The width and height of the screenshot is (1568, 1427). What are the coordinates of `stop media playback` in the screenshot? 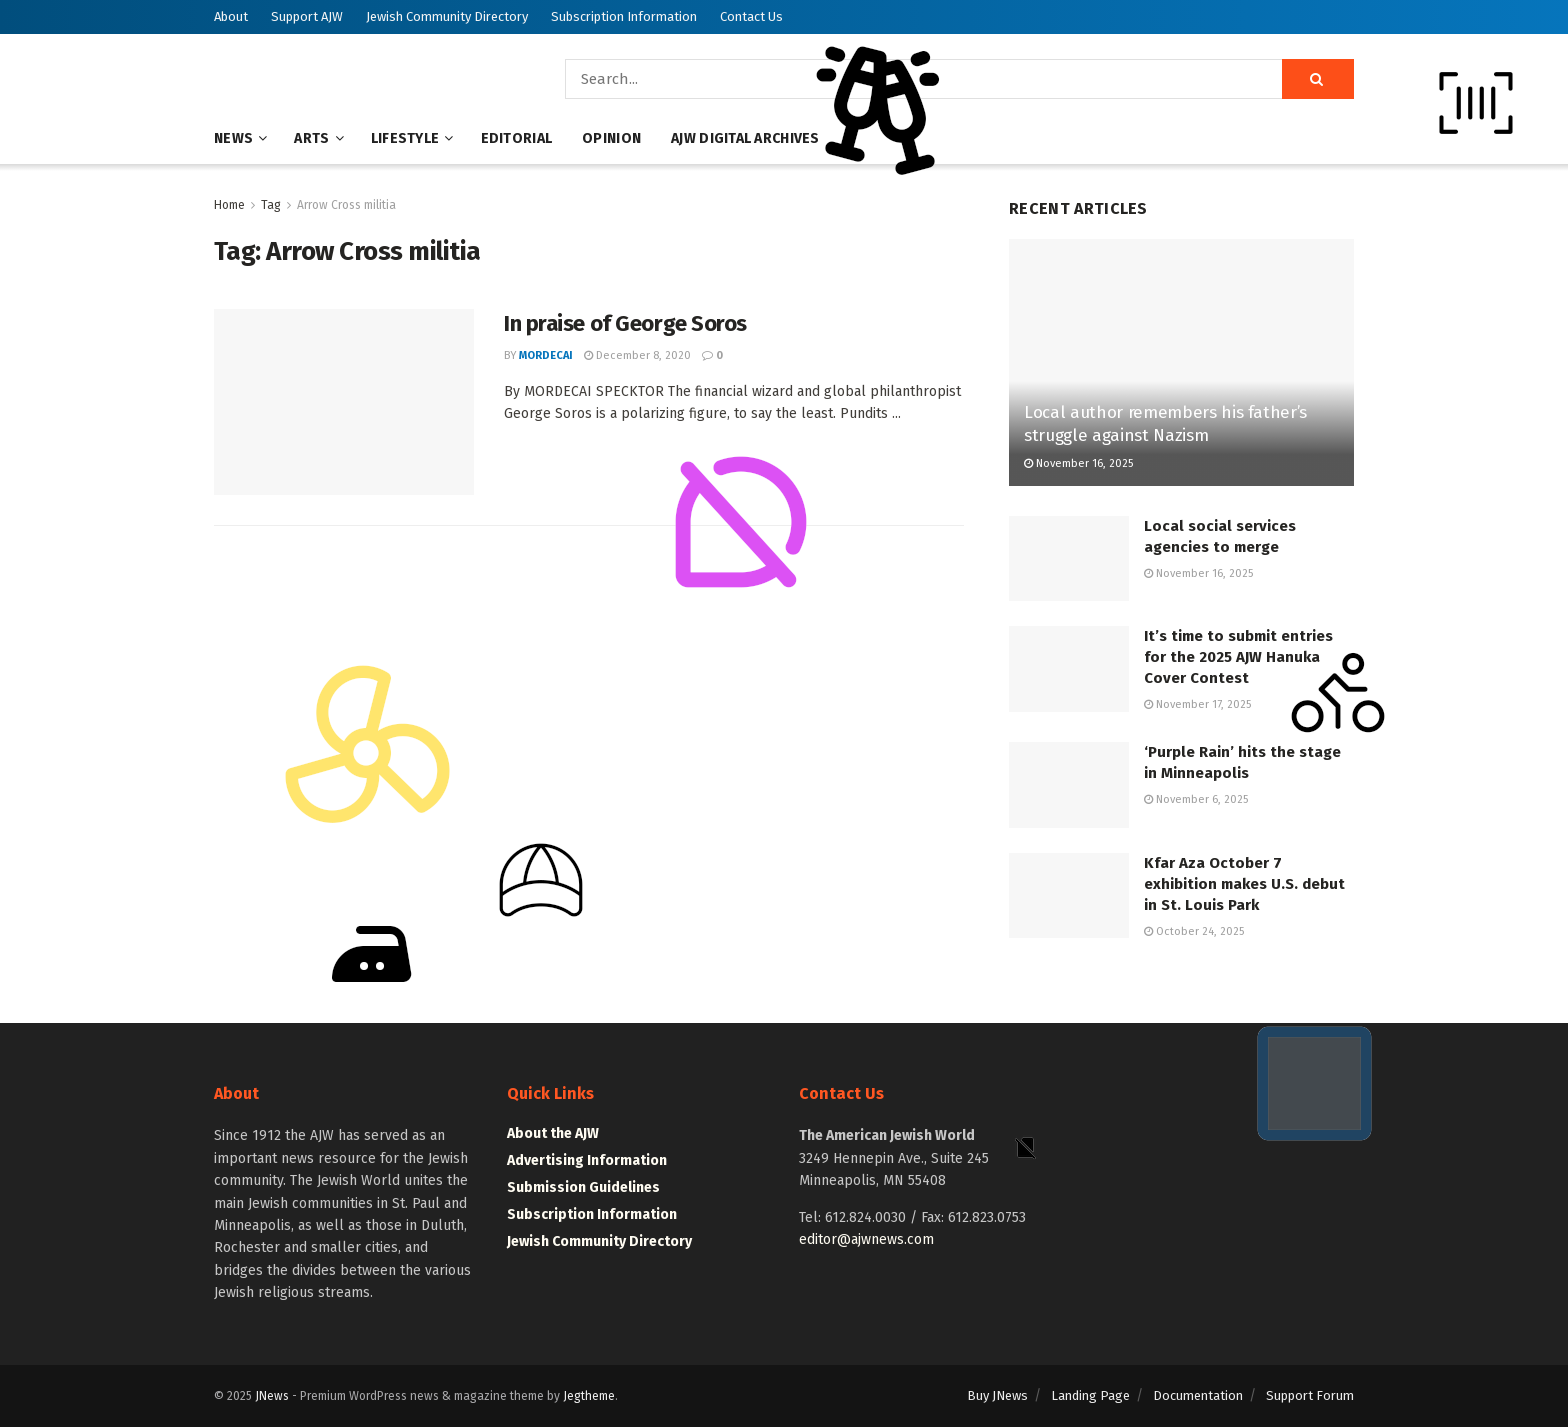 It's located at (1314, 1083).